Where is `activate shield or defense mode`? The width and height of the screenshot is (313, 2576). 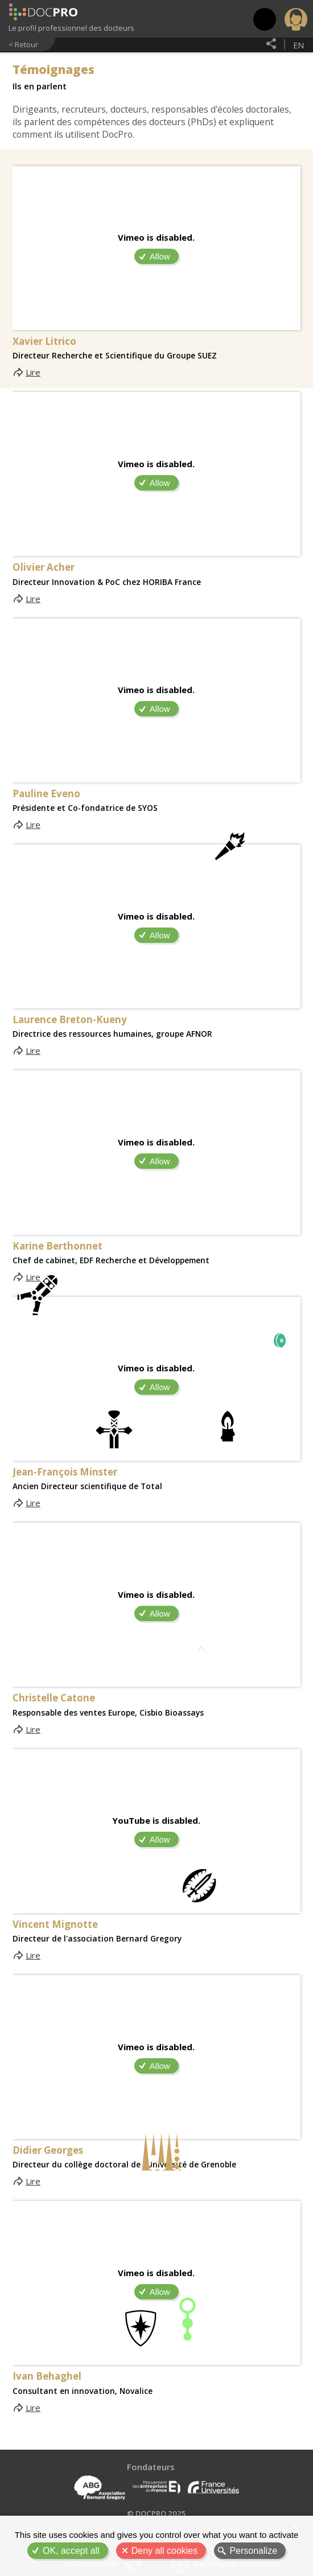 activate shield or defense mode is located at coordinates (141, 2328).